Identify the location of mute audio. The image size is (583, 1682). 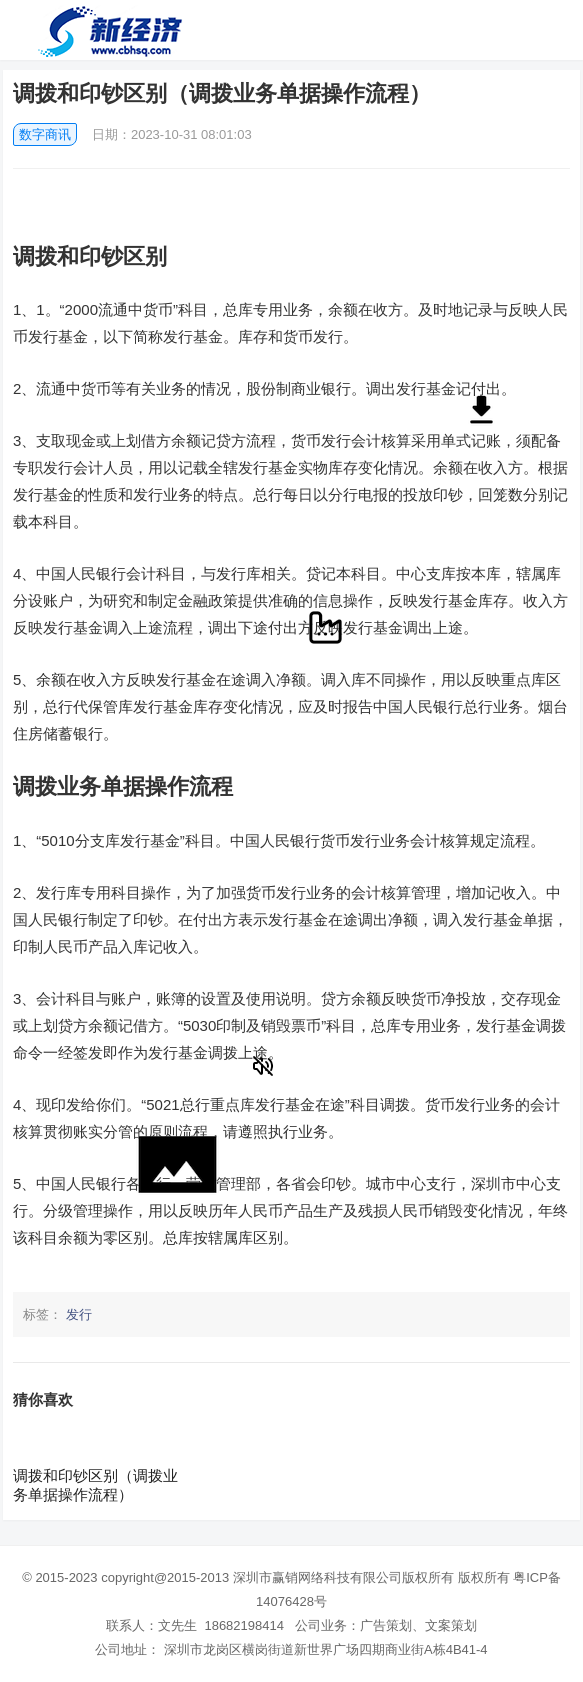
(263, 1066).